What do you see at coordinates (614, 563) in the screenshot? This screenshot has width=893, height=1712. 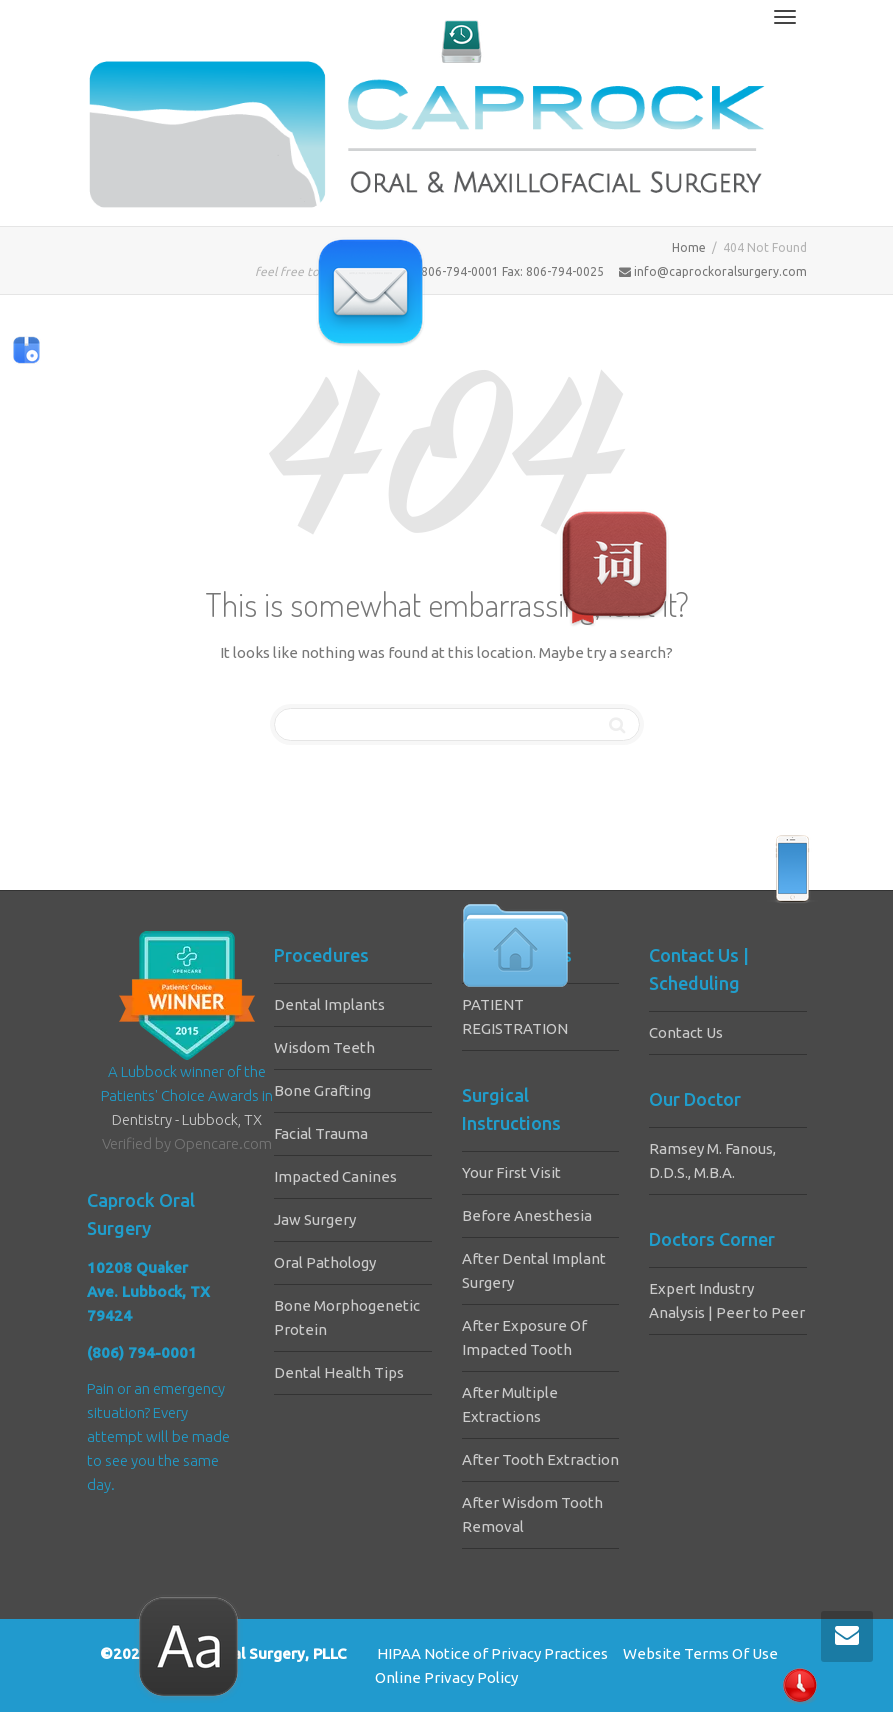 I see `open the dictionary app` at bounding box center [614, 563].